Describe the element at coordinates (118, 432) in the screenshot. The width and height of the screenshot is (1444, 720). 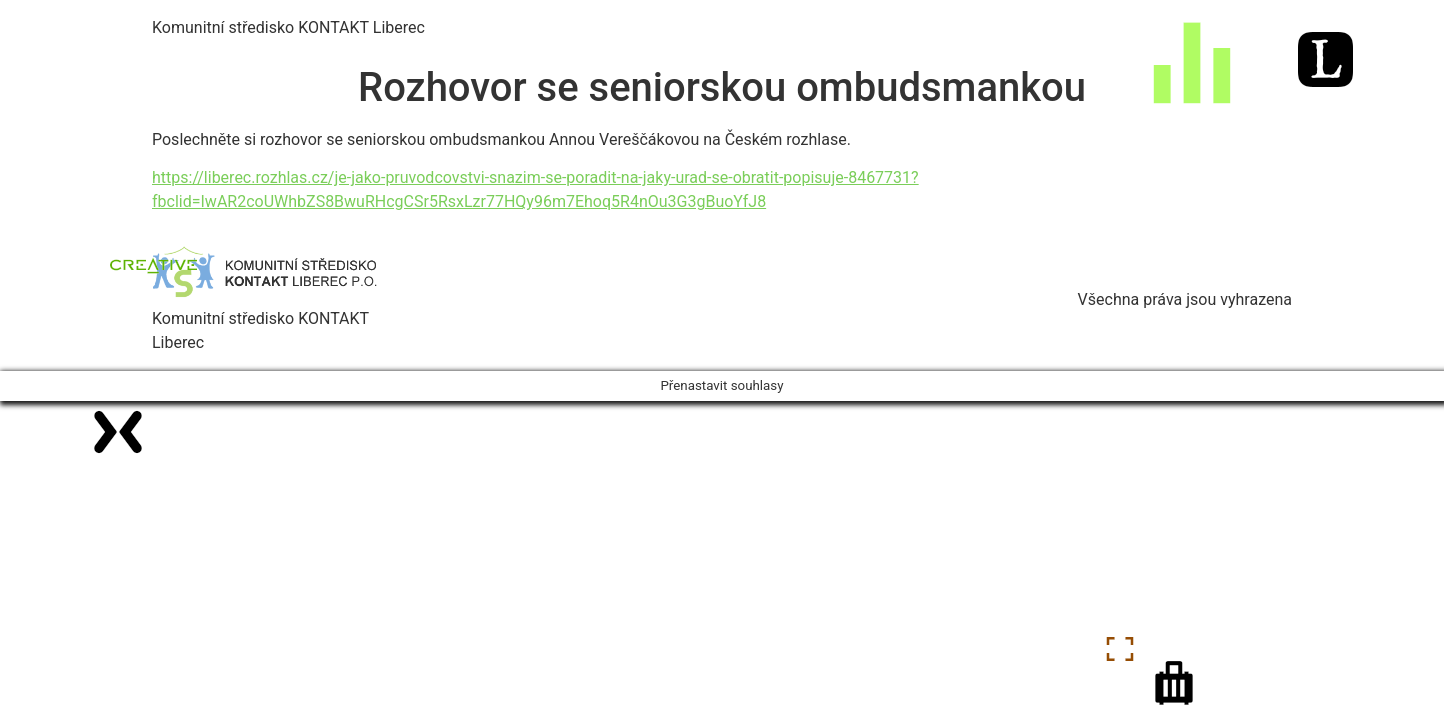
I see `mixer streaming platform logo` at that location.